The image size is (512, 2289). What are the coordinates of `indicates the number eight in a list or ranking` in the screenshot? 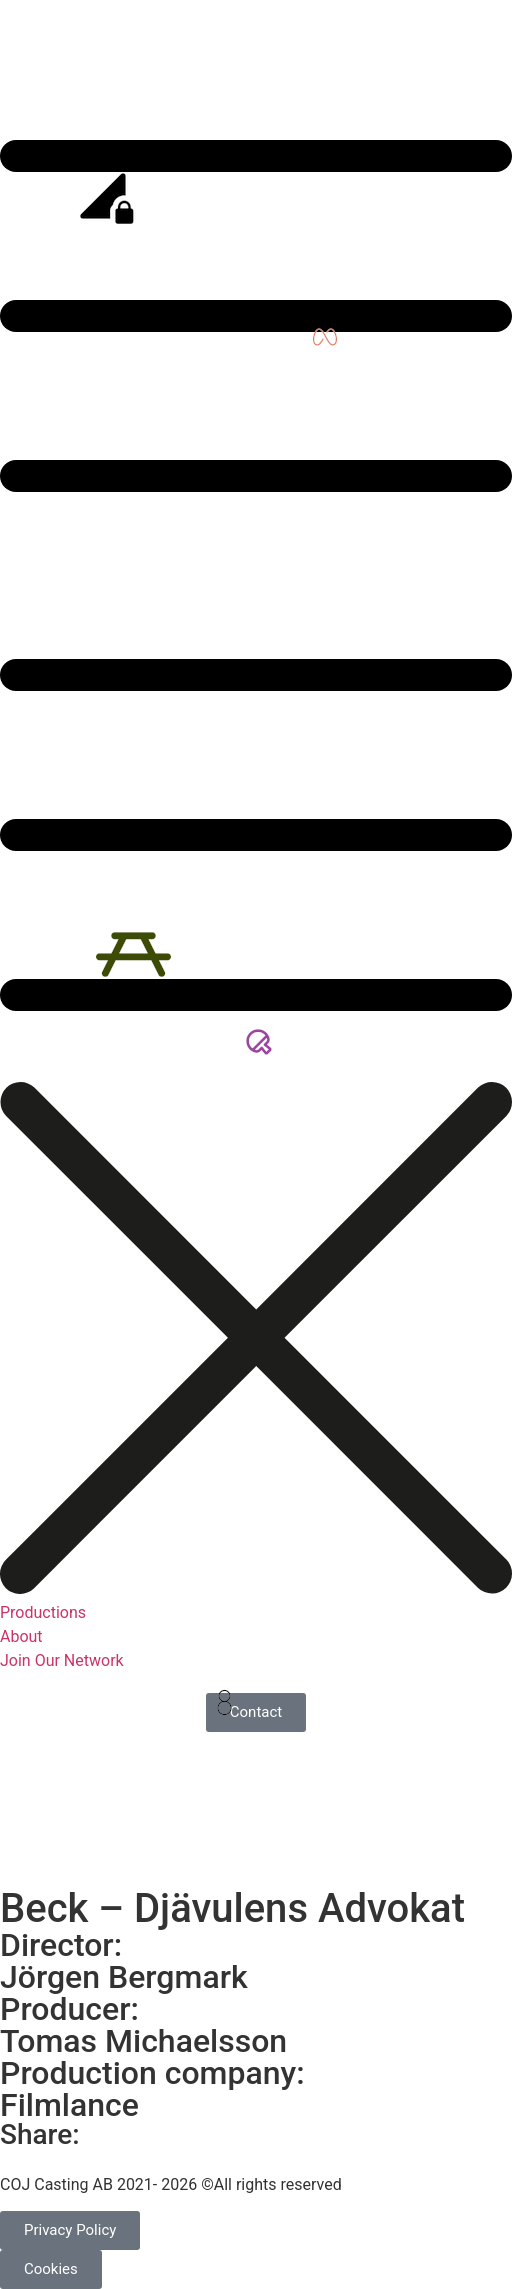 It's located at (224, 1702).